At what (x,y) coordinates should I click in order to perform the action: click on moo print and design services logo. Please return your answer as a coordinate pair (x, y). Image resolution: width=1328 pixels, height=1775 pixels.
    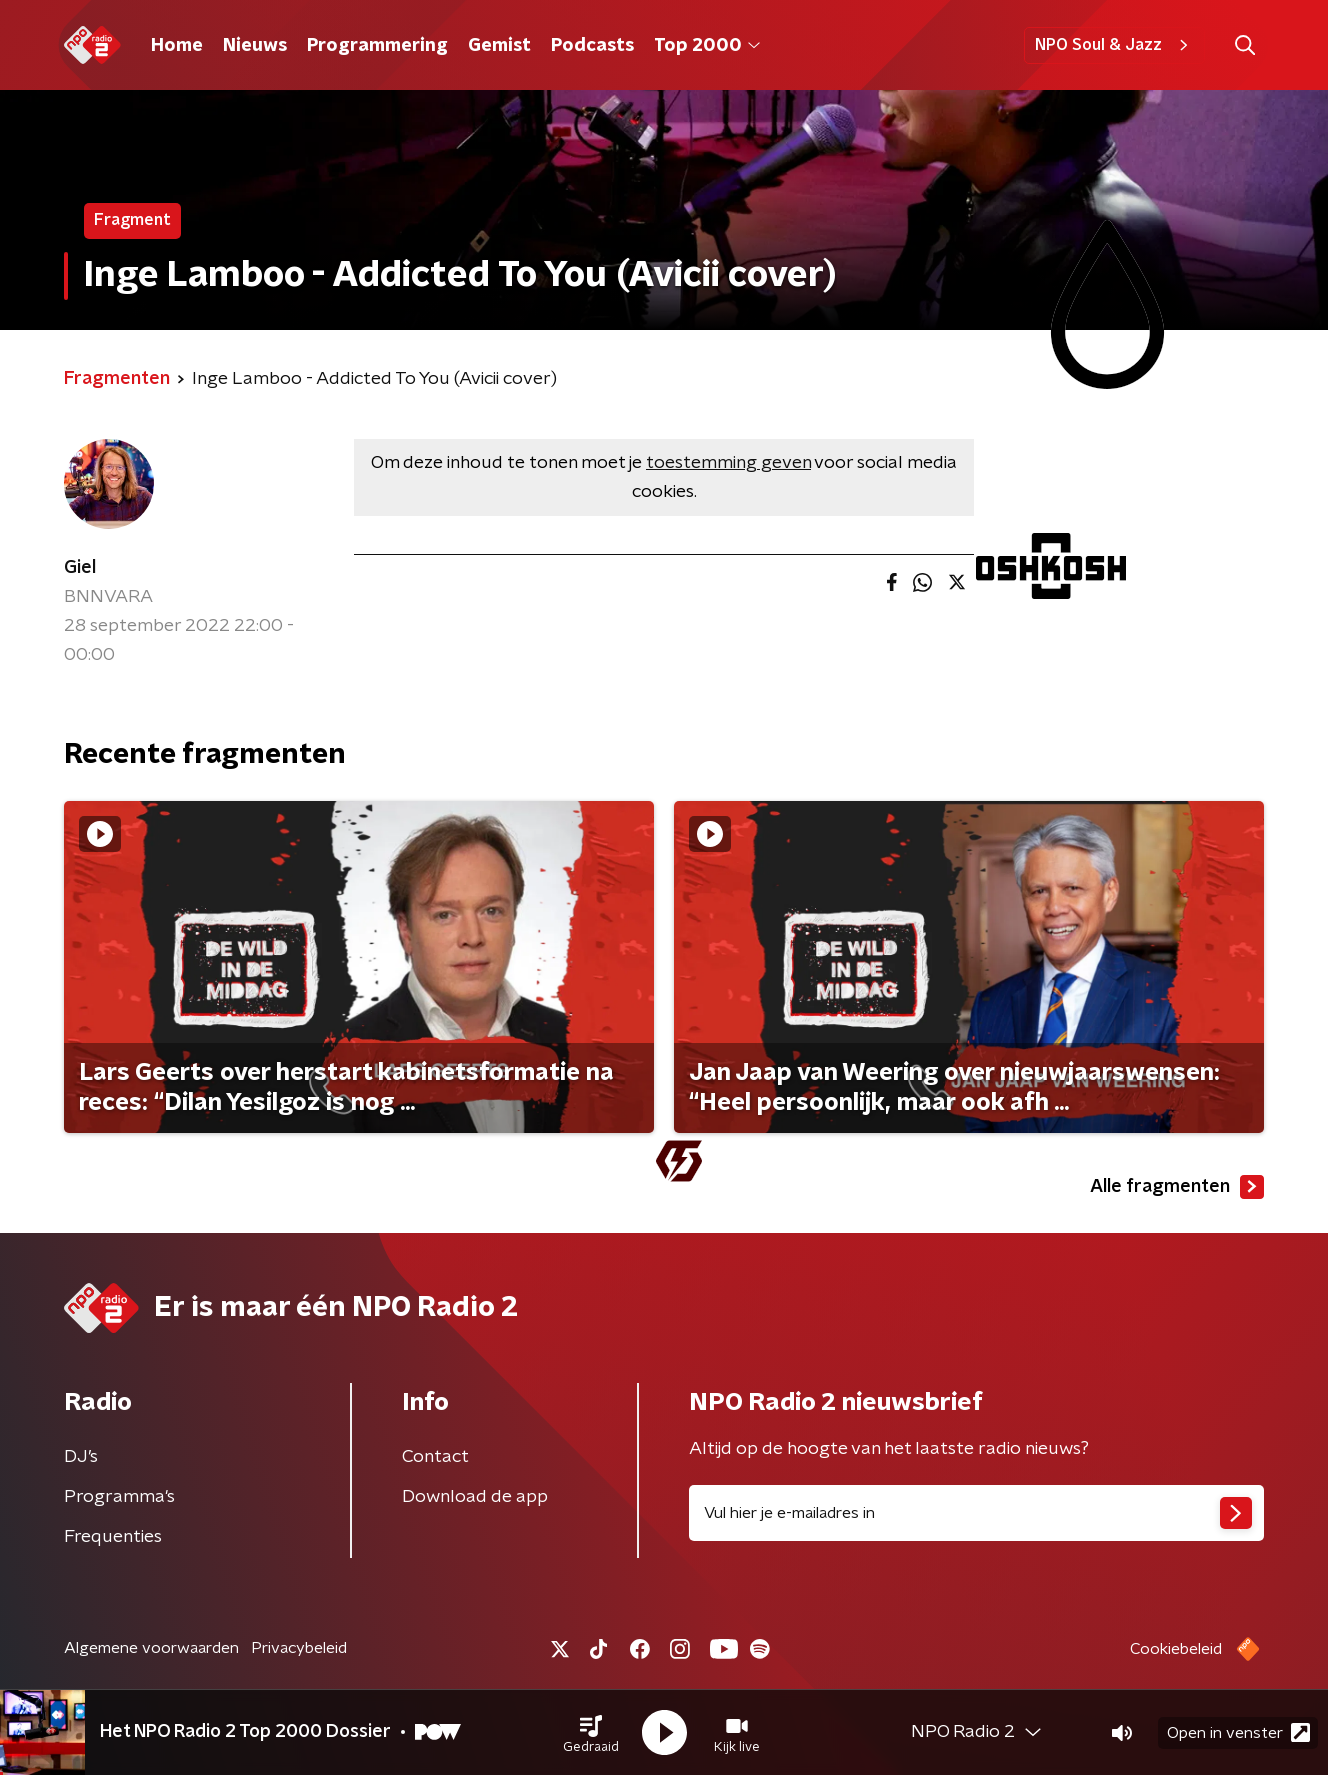
    Looking at the image, I should click on (1107, 304).